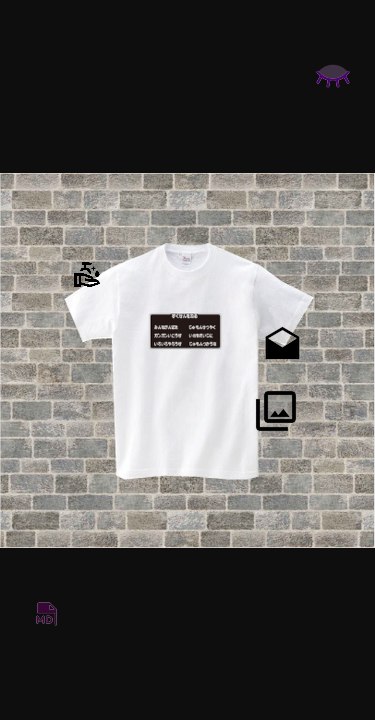 This screenshot has width=375, height=720. Describe the element at coordinates (333, 76) in the screenshot. I see `hide password or sensitive content` at that location.